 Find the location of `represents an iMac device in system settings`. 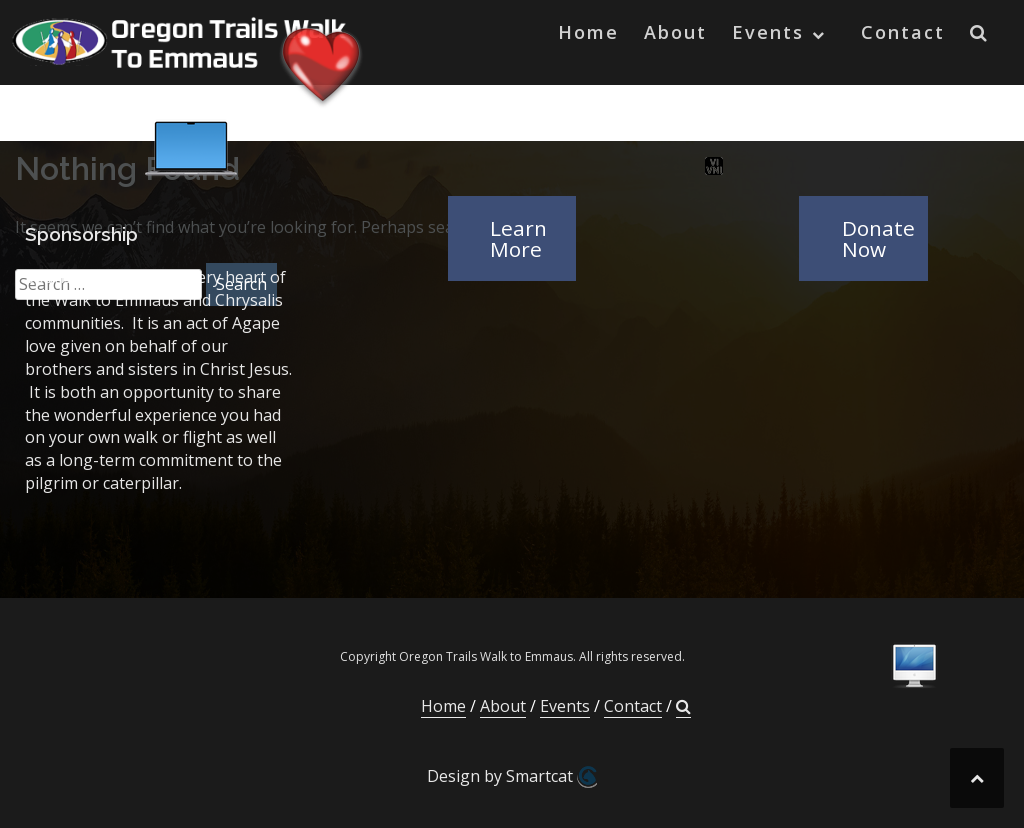

represents an iMac device in system settings is located at coordinates (914, 662).